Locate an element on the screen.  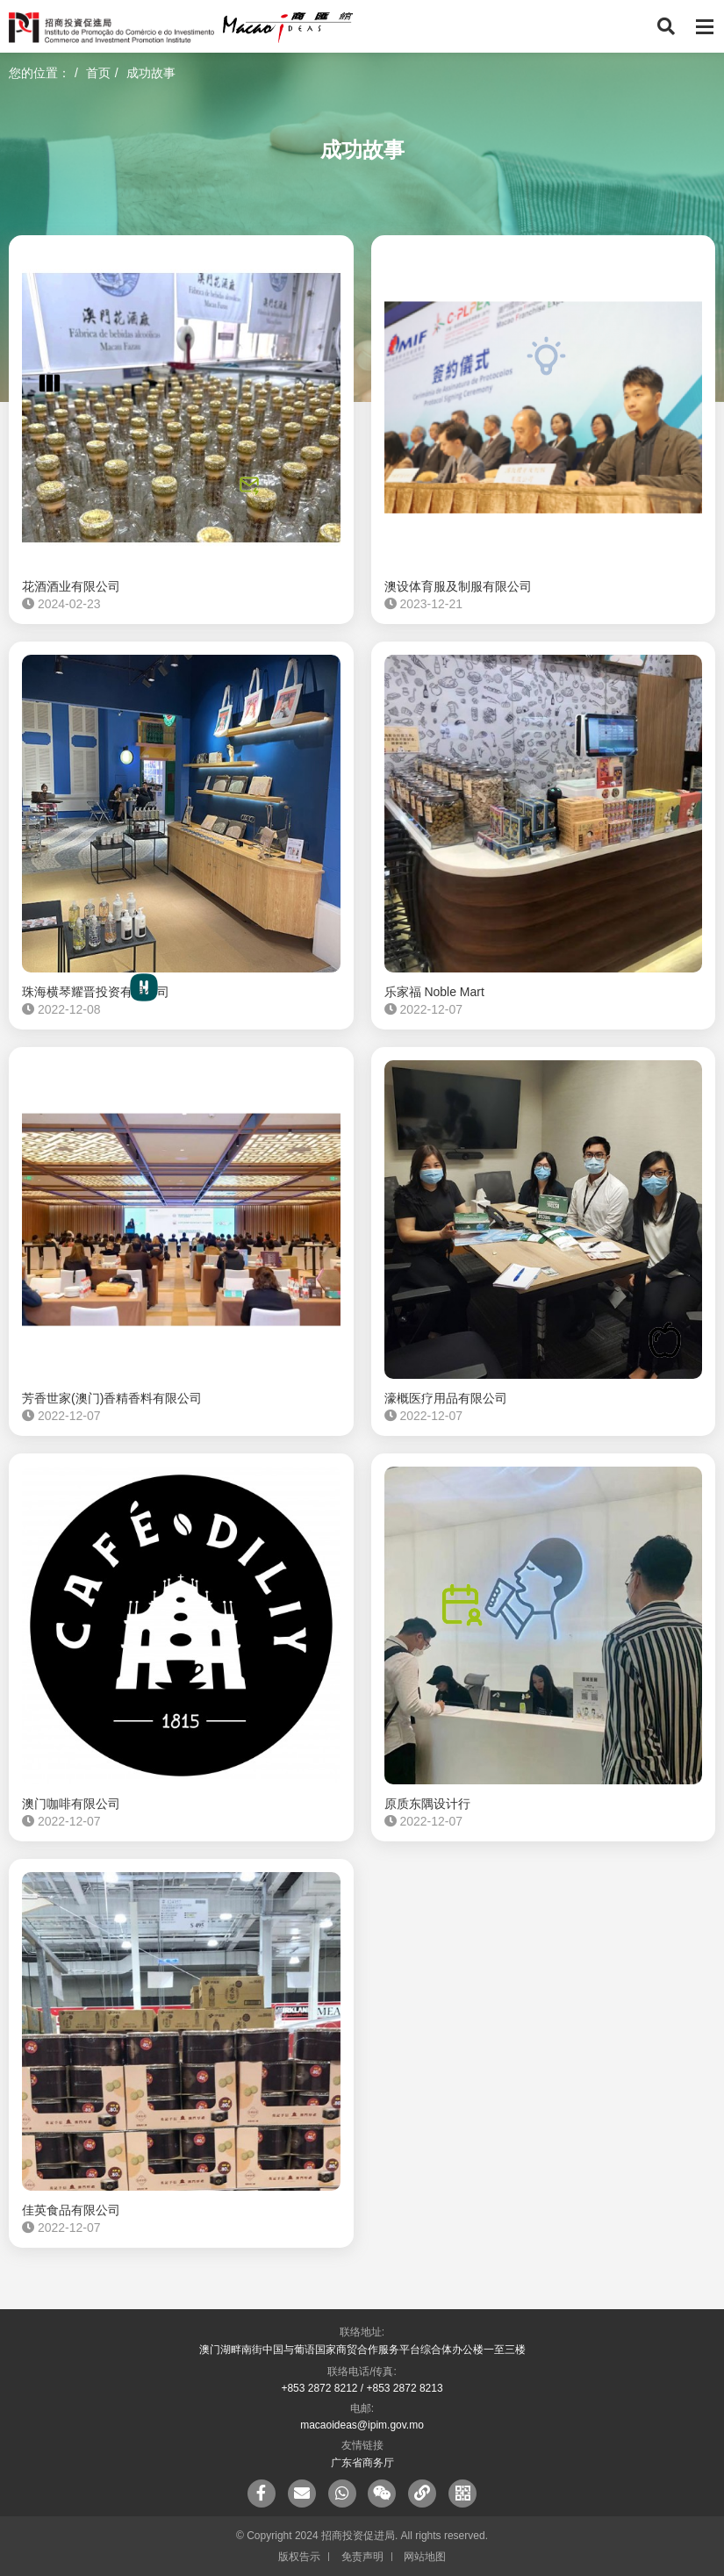
view scheduled appointments with contacts is located at coordinates (460, 1604).